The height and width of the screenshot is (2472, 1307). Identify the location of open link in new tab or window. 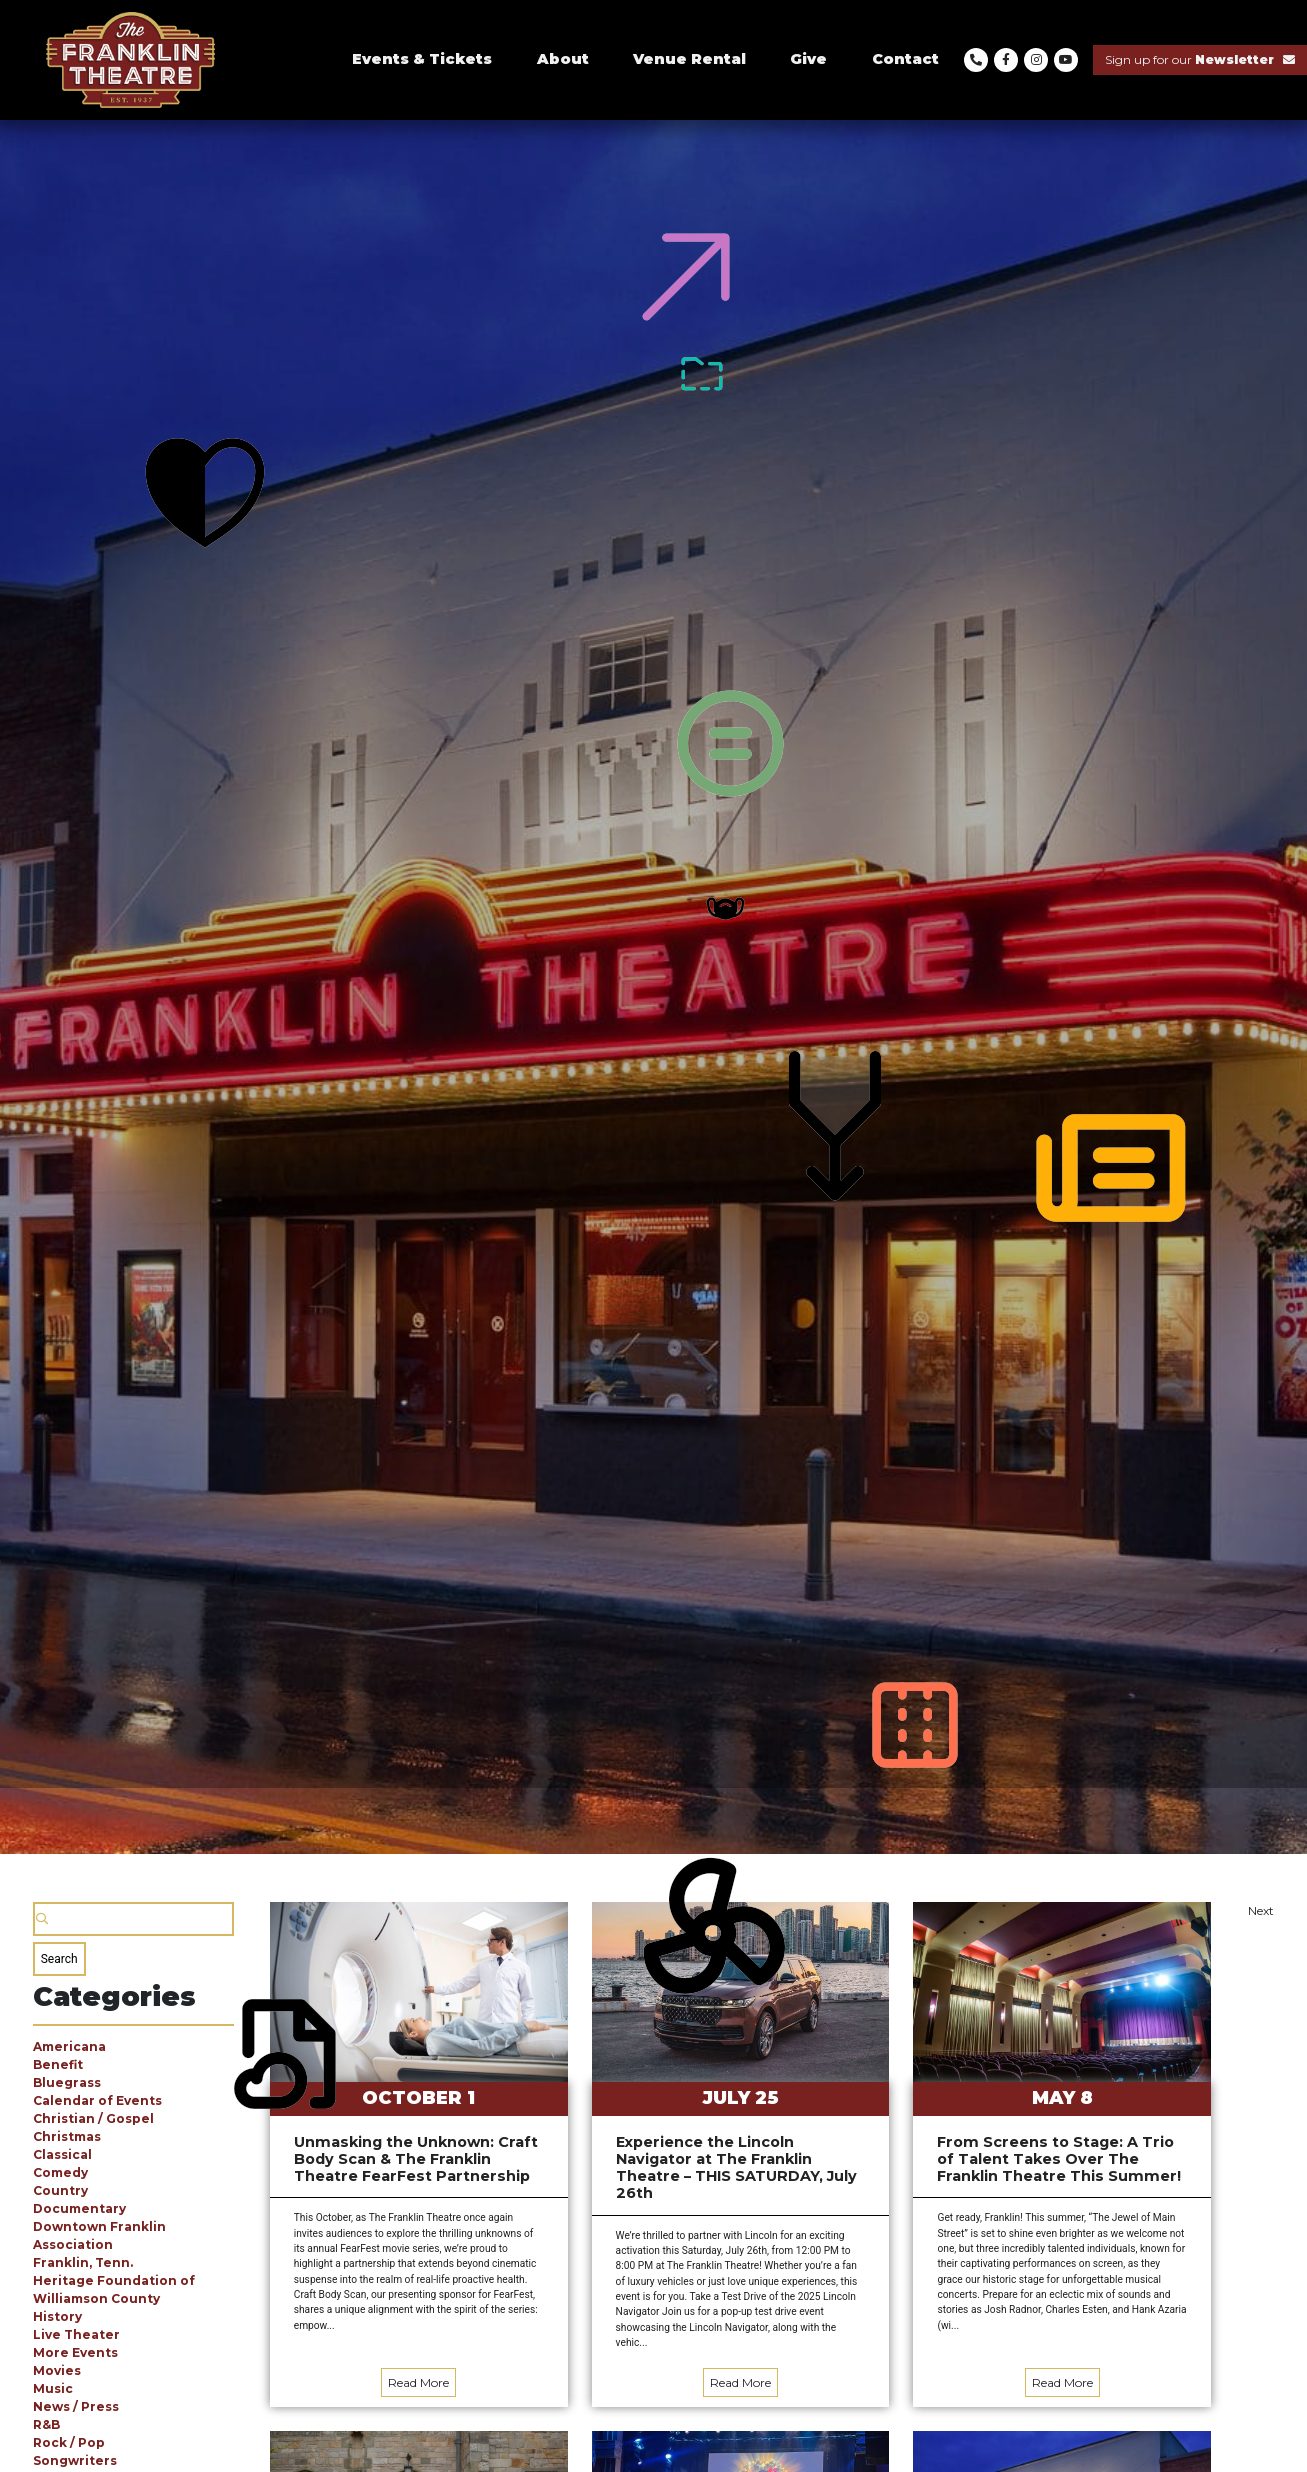
(686, 277).